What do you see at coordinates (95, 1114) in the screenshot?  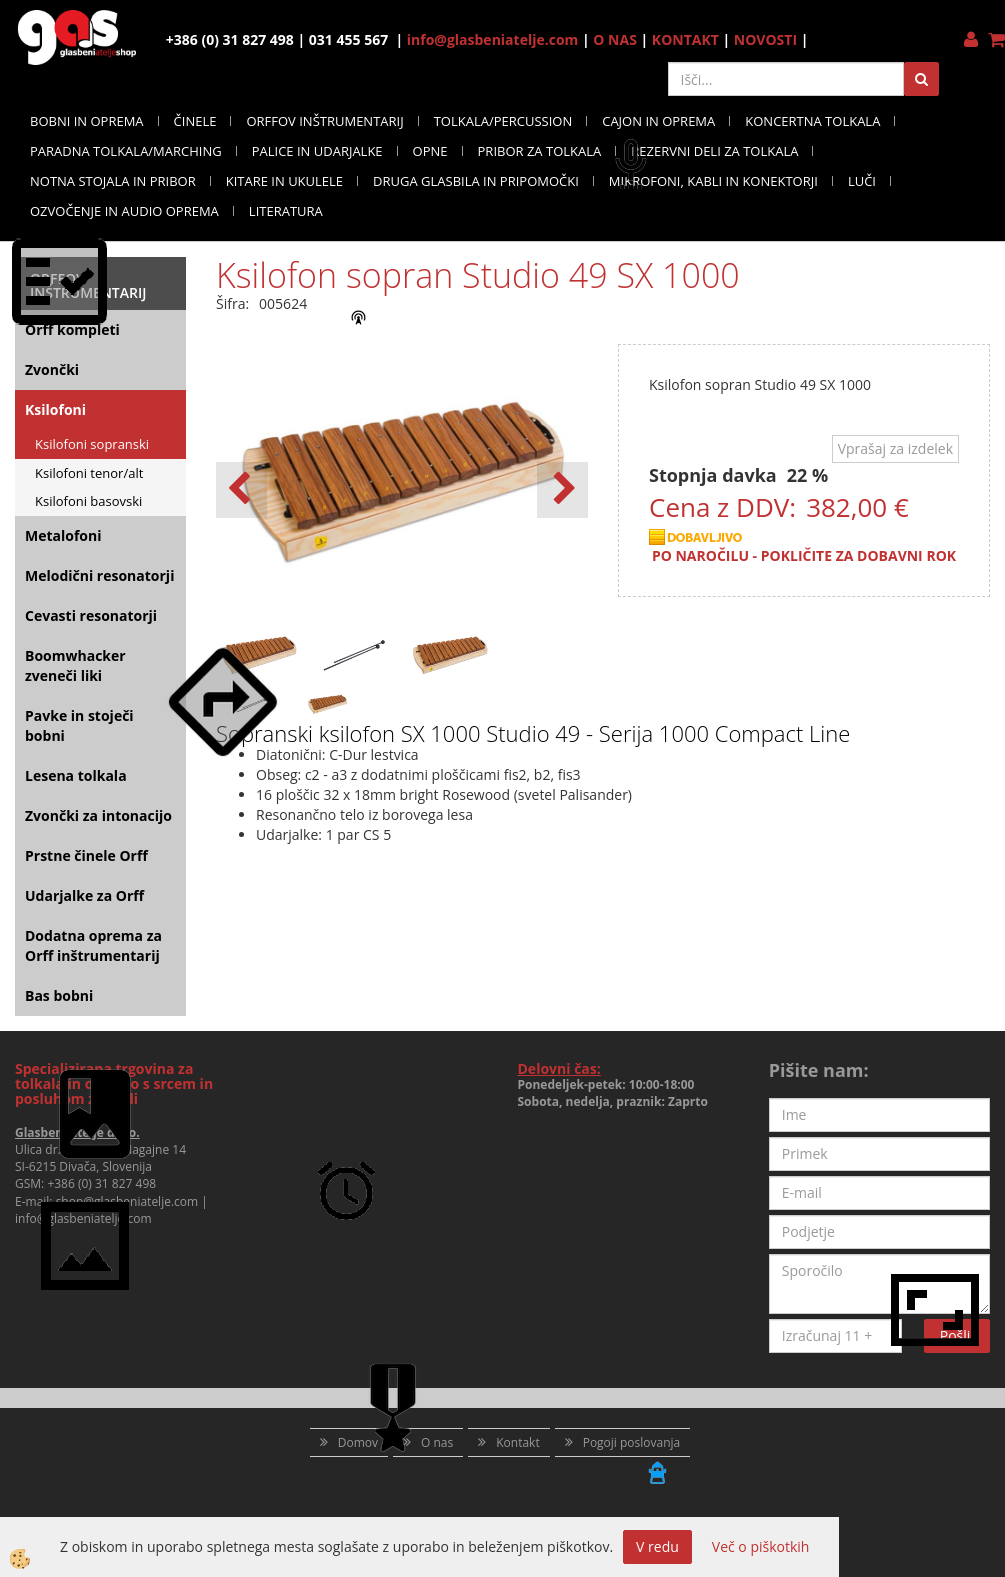 I see `open photo album` at bounding box center [95, 1114].